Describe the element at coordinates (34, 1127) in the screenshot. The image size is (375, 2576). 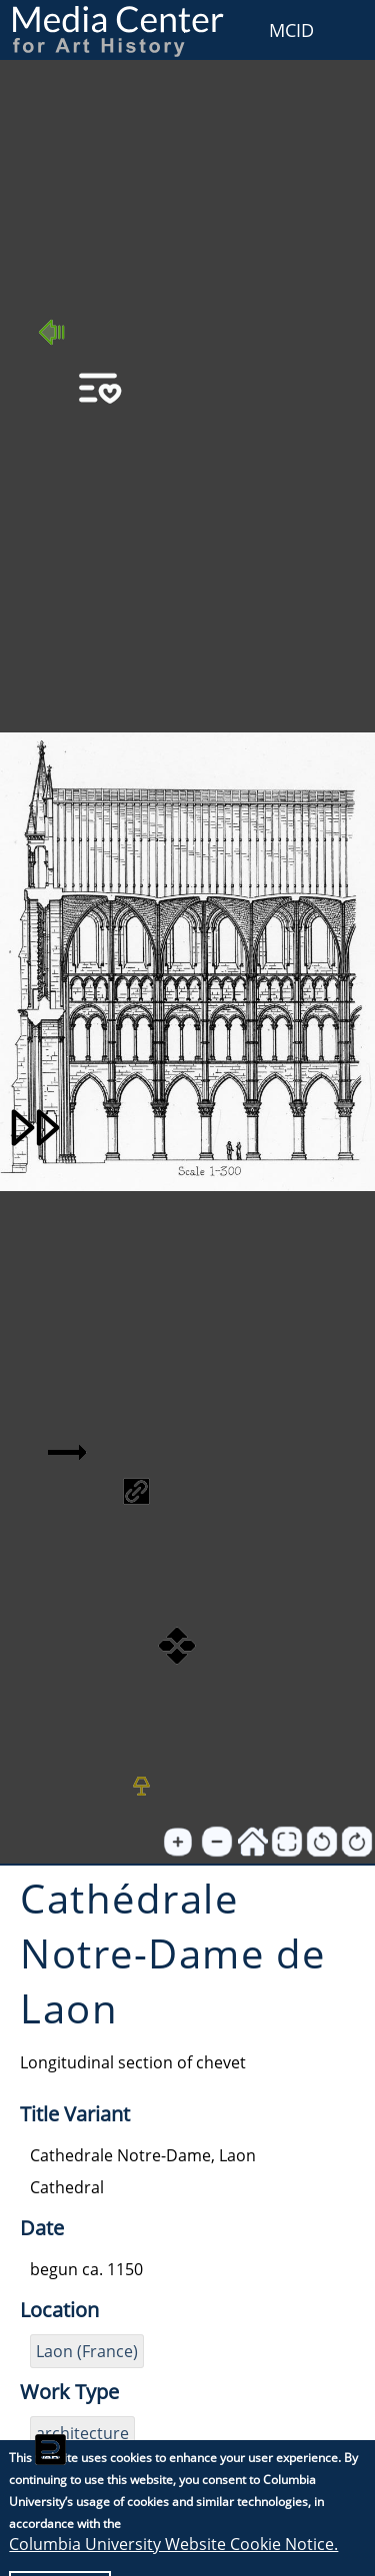
I see `skip to the next track` at that location.